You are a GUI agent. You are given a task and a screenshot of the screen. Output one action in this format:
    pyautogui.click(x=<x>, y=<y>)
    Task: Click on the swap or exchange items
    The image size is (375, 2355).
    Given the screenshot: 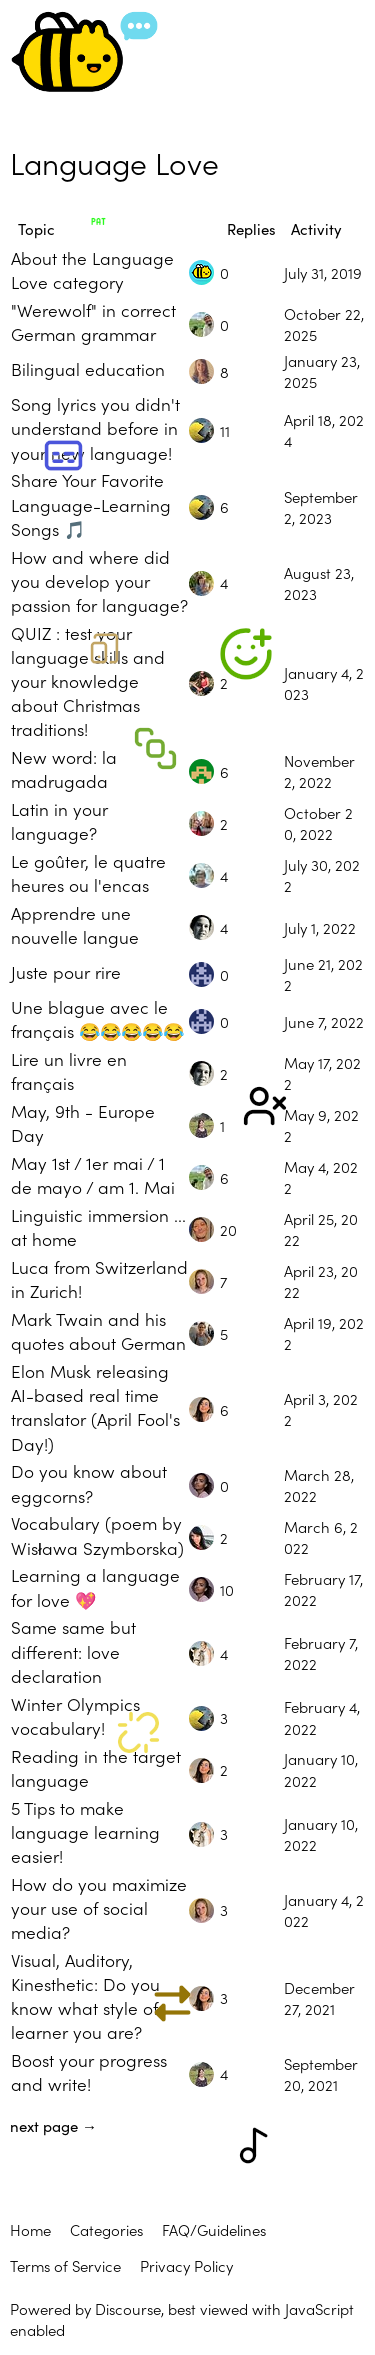 What is the action you would take?
    pyautogui.click(x=172, y=2003)
    